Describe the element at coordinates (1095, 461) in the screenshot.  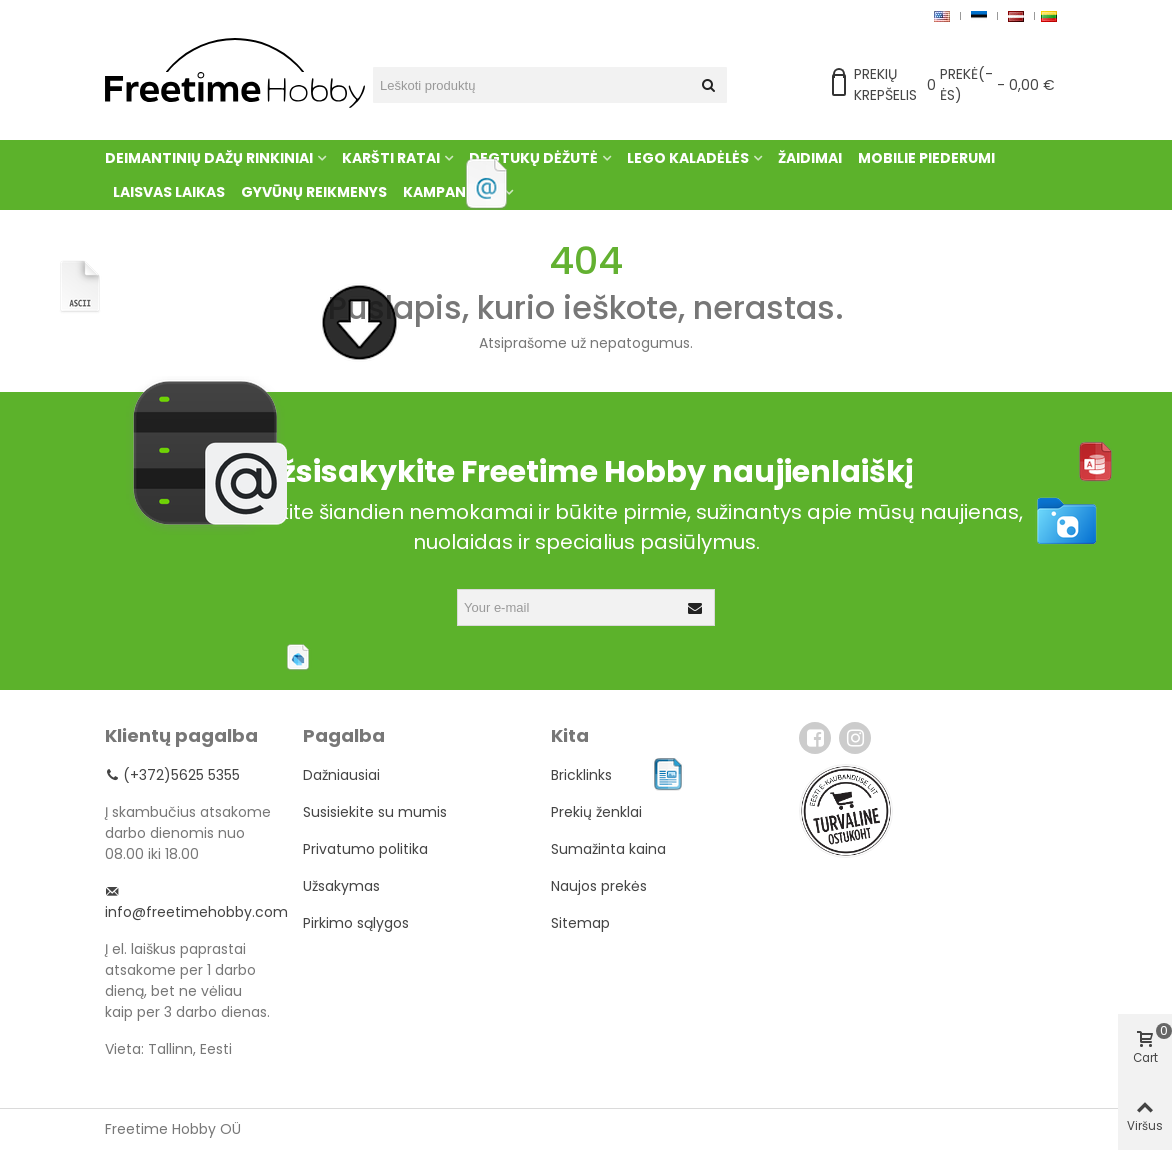
I see `microsoft access database file` at that location.